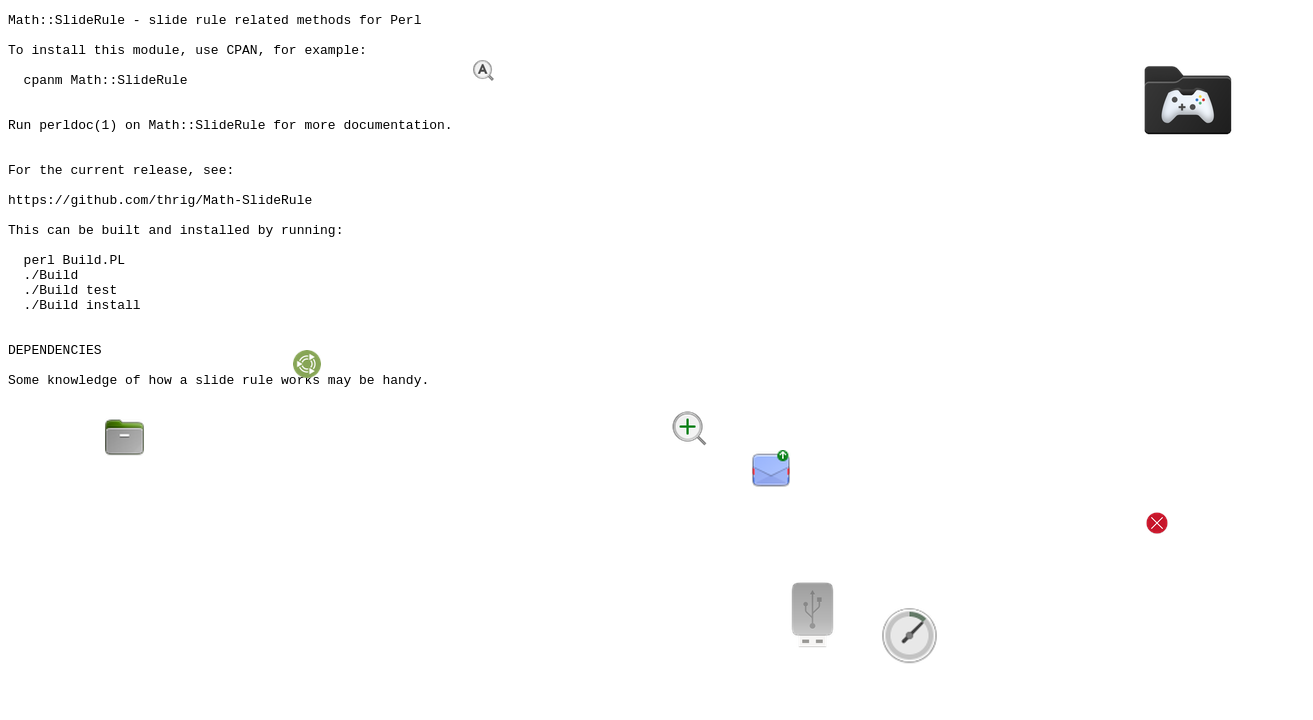 The height and width of the screenshot is (720, 1313). What do you see at coordinates (812, 614) in the screenshot?
I see `access connected USB storage device` at bounding box center [812, 614].